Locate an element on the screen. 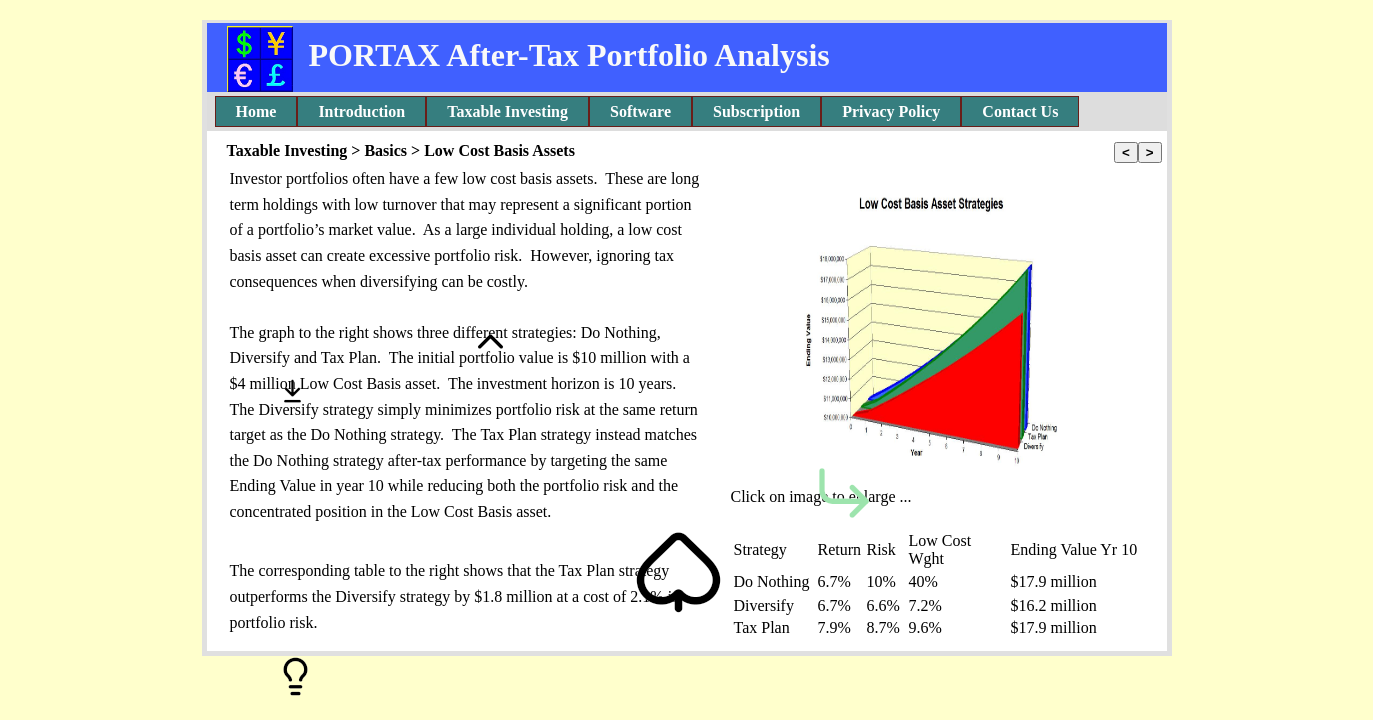 This screenshot has height=720, width=1373. collapse an expanded section is located at coordinates (490, 341).